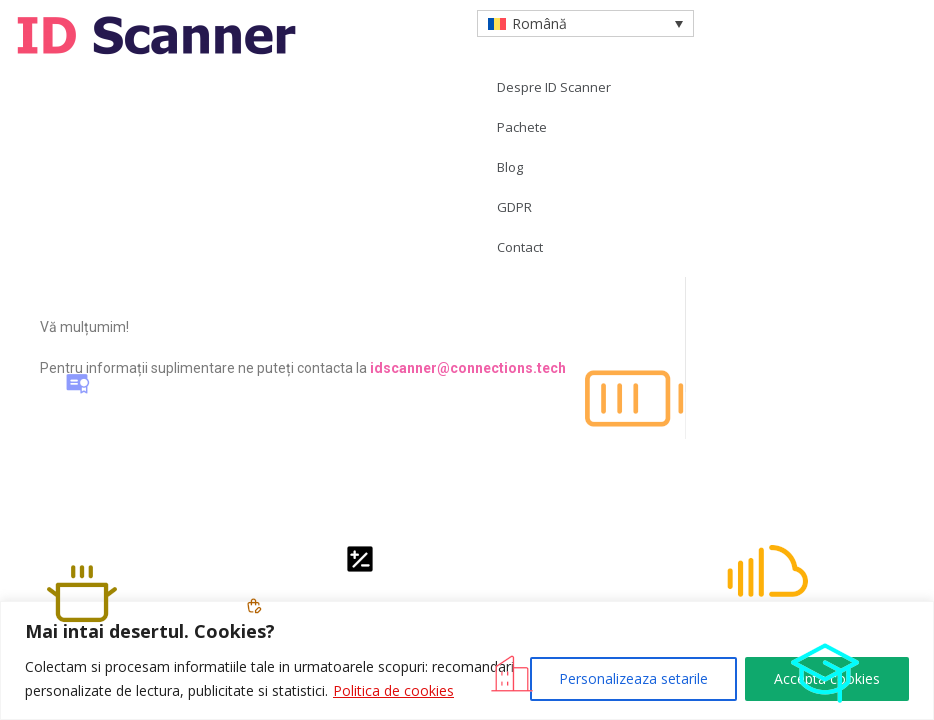 This screenshot has height=720, width=934. What do you see at coordinates (253, 605) in the screenshot?
I see `edit shopping bag contents` at bounding box center [253, 605].